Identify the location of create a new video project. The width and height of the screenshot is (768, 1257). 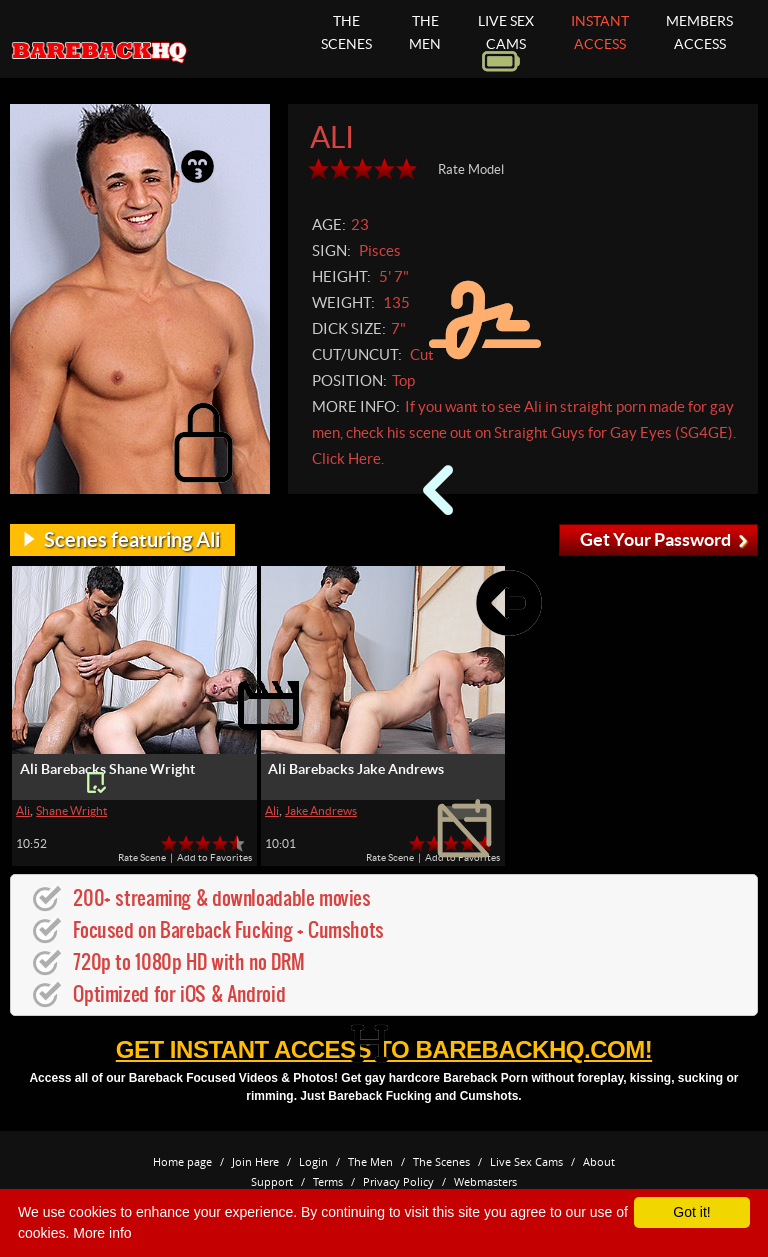
(268, 705).